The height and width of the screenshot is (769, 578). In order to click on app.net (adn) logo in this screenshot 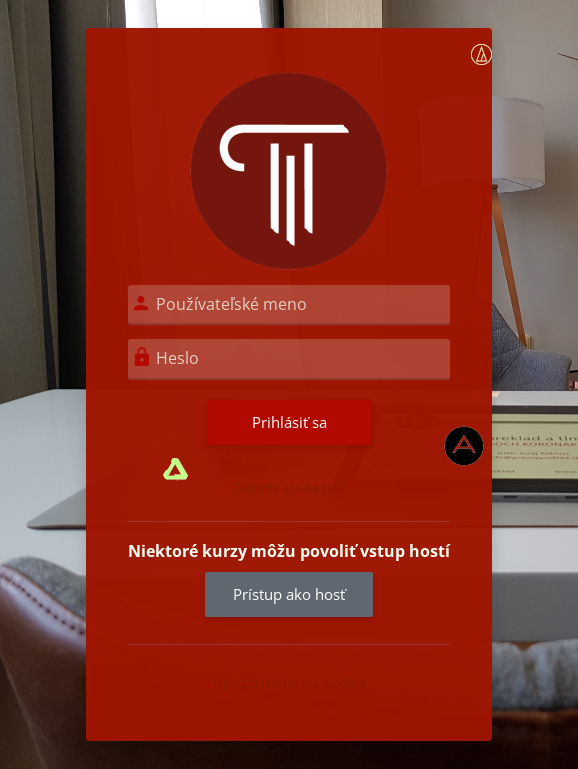, I will do `click(464, 446)`.